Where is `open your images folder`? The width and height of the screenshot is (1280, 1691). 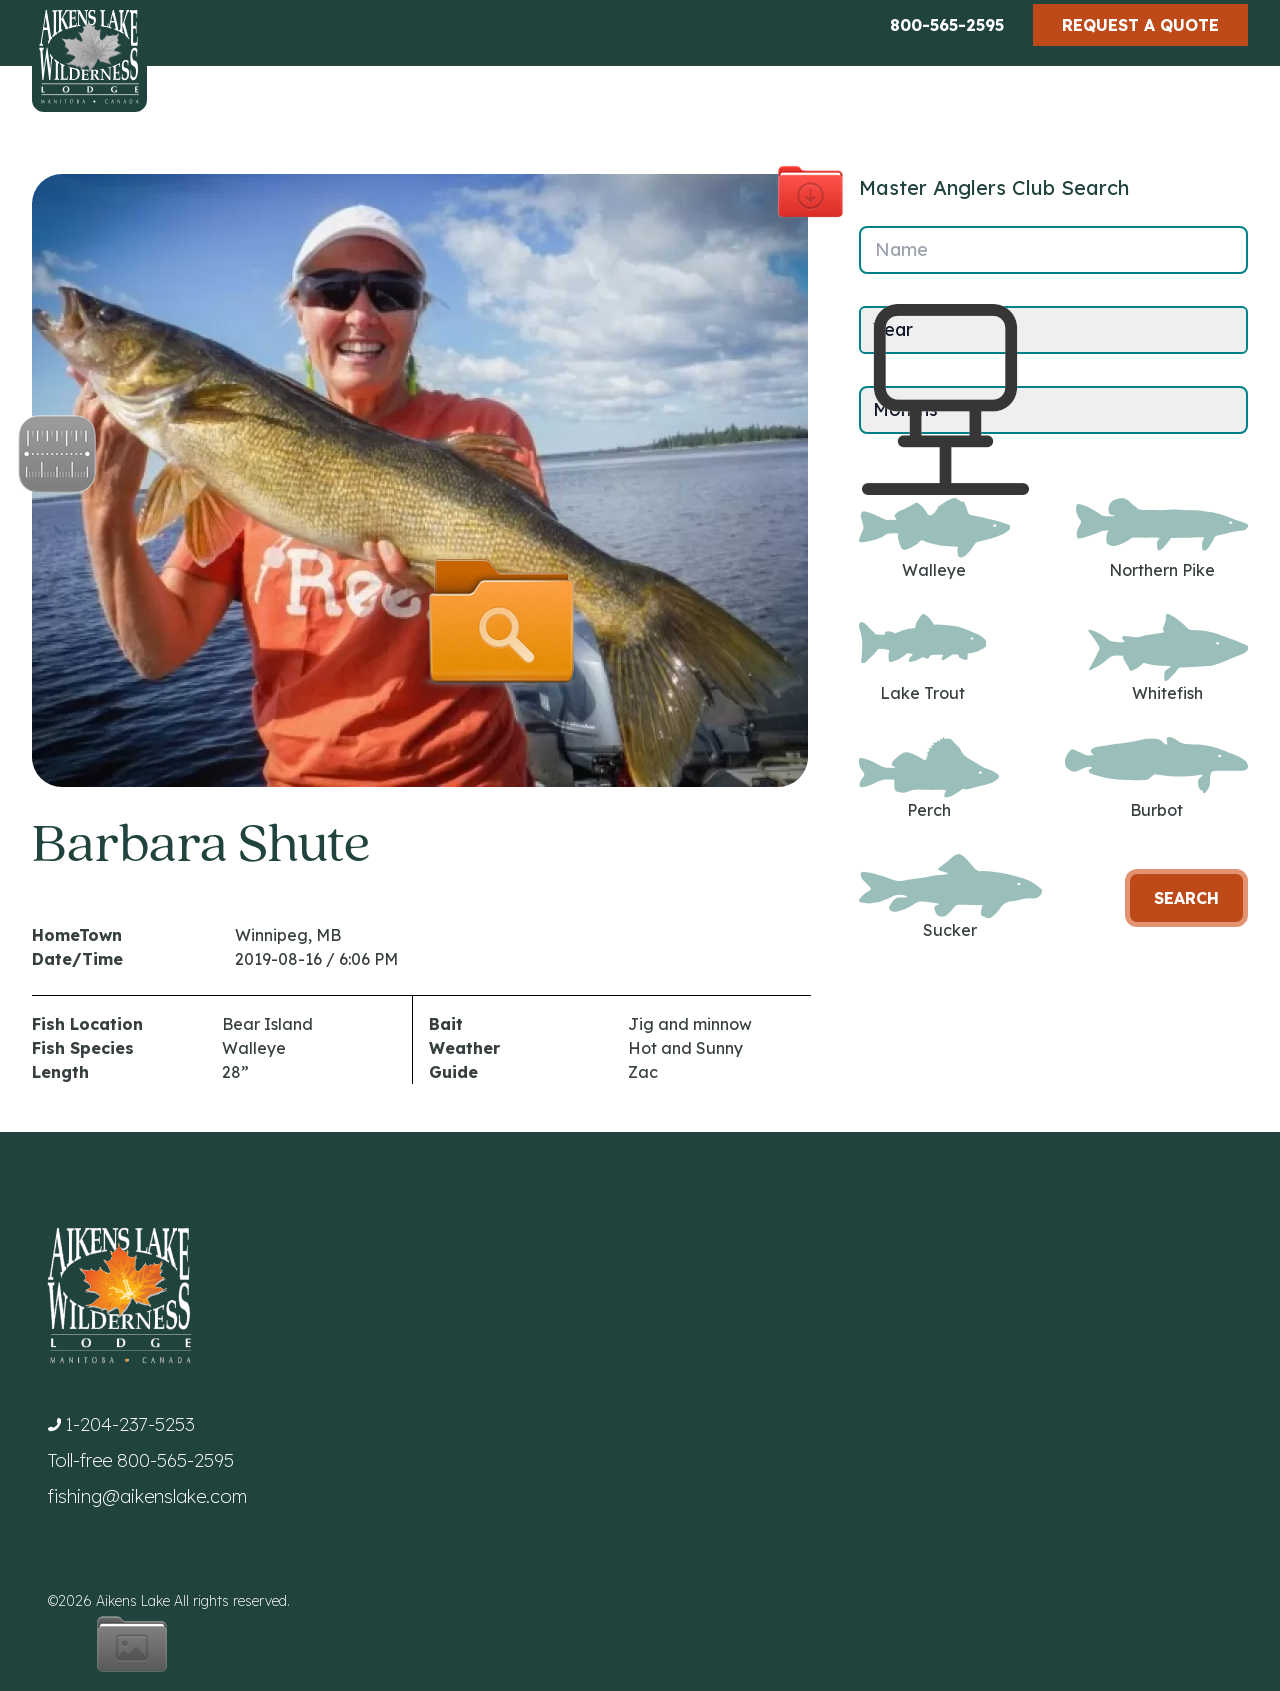
open your images folder is located at coordinates (132, 1644).